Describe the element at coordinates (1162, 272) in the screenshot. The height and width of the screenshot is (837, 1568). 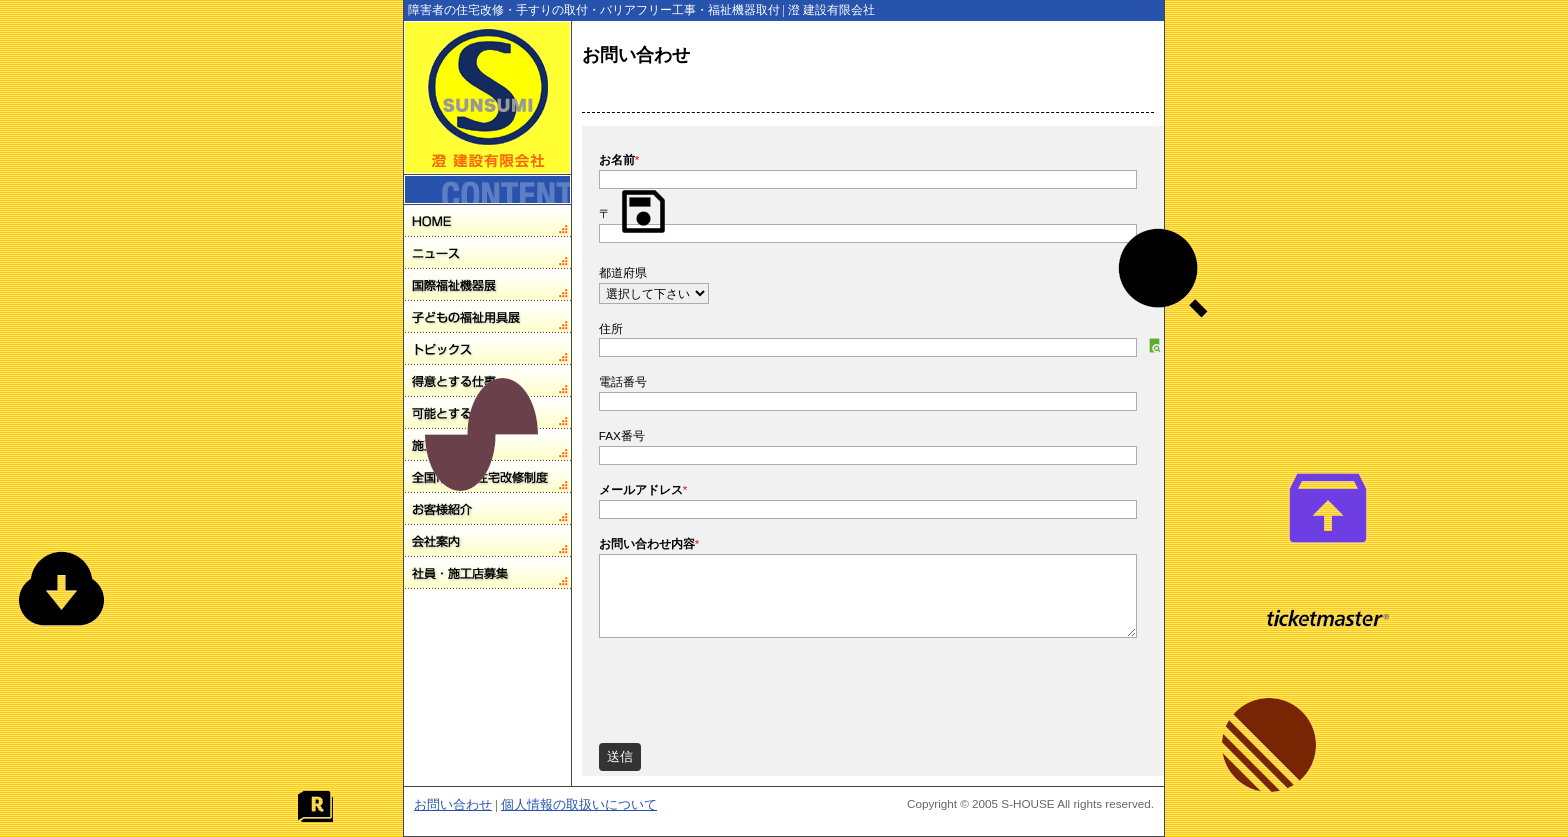
I see `search for content or items` at that location.